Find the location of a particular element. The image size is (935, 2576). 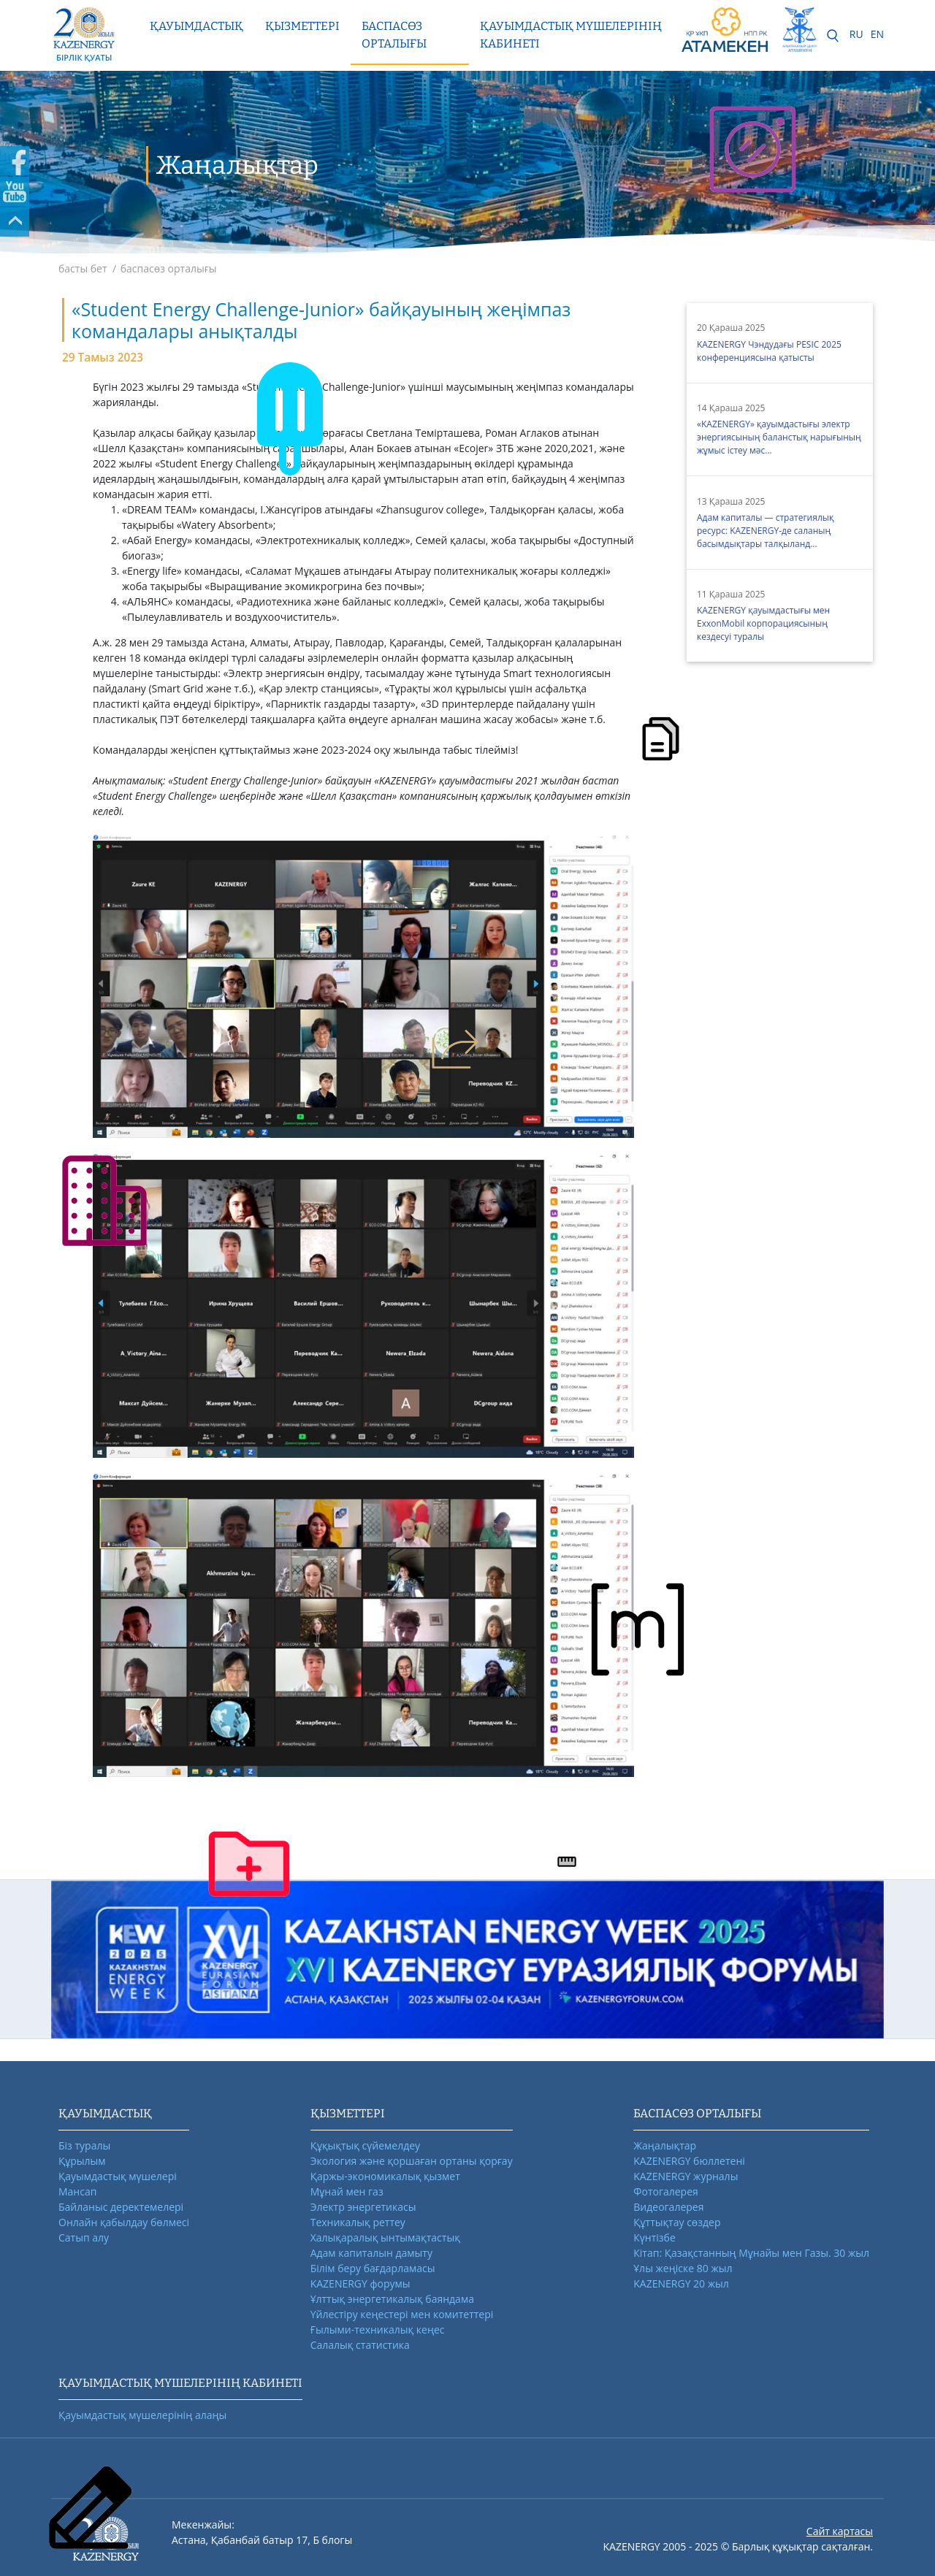

edit or modify content is located at coordinates (88, 2509).